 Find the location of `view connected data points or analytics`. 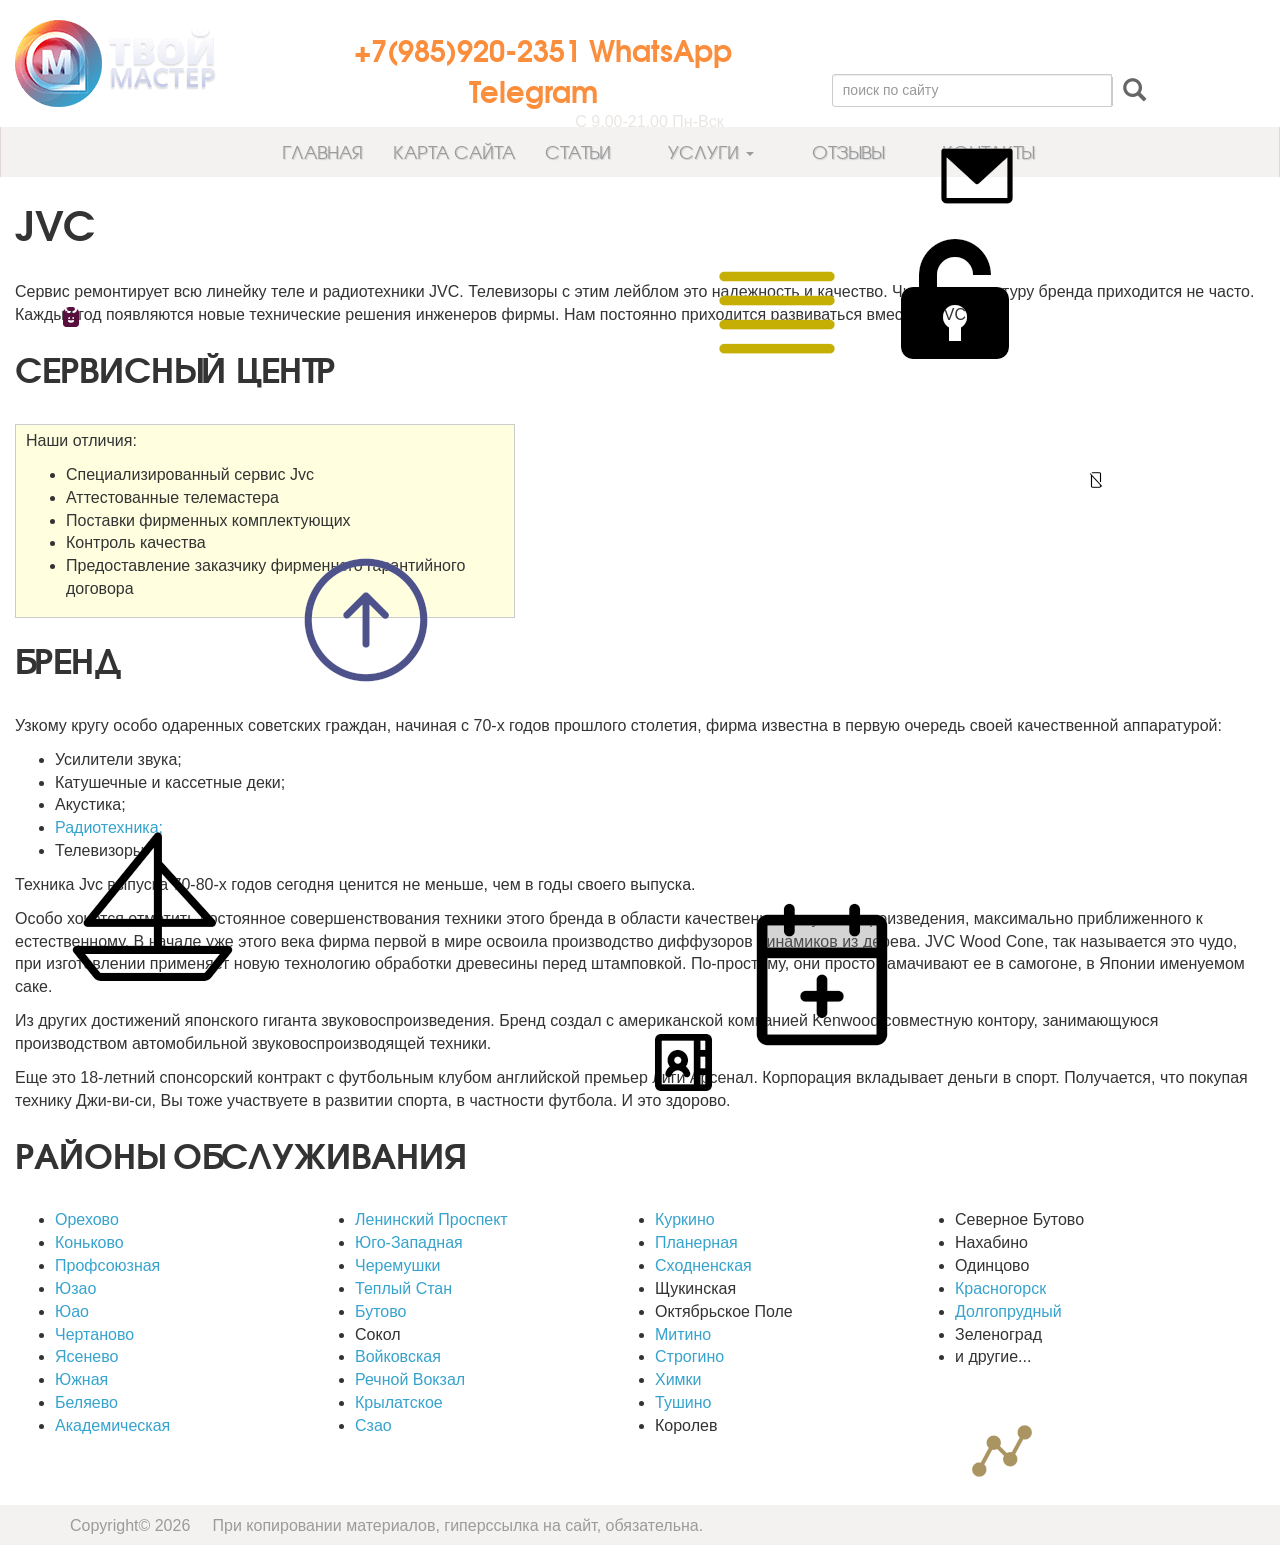

view connected data points or analytics is located at coordinates (1002, 1451).